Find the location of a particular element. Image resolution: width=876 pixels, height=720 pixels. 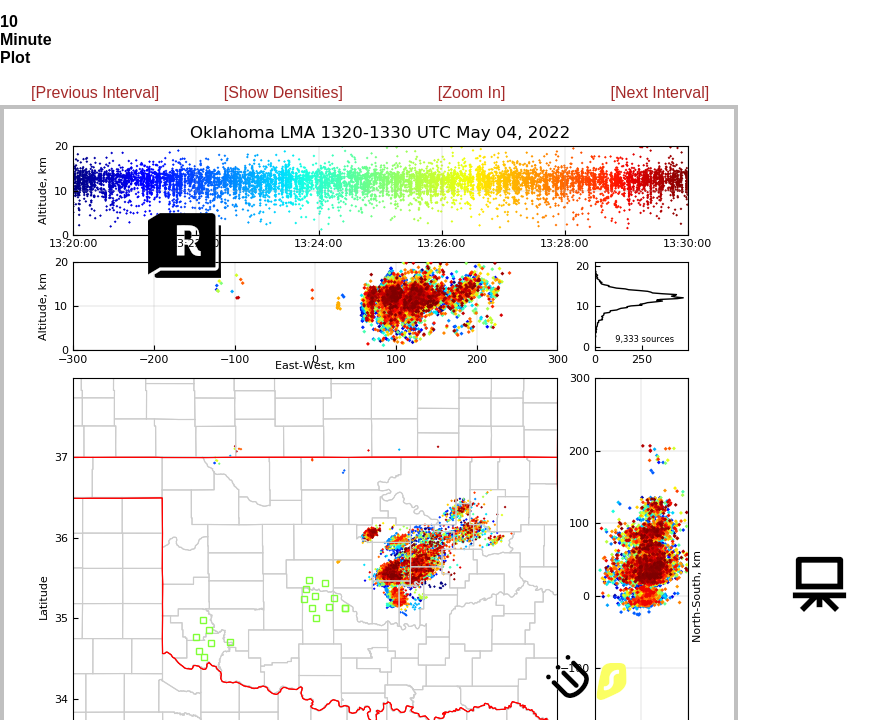

open surfshark vpn app is located at coordinates (611, 681).